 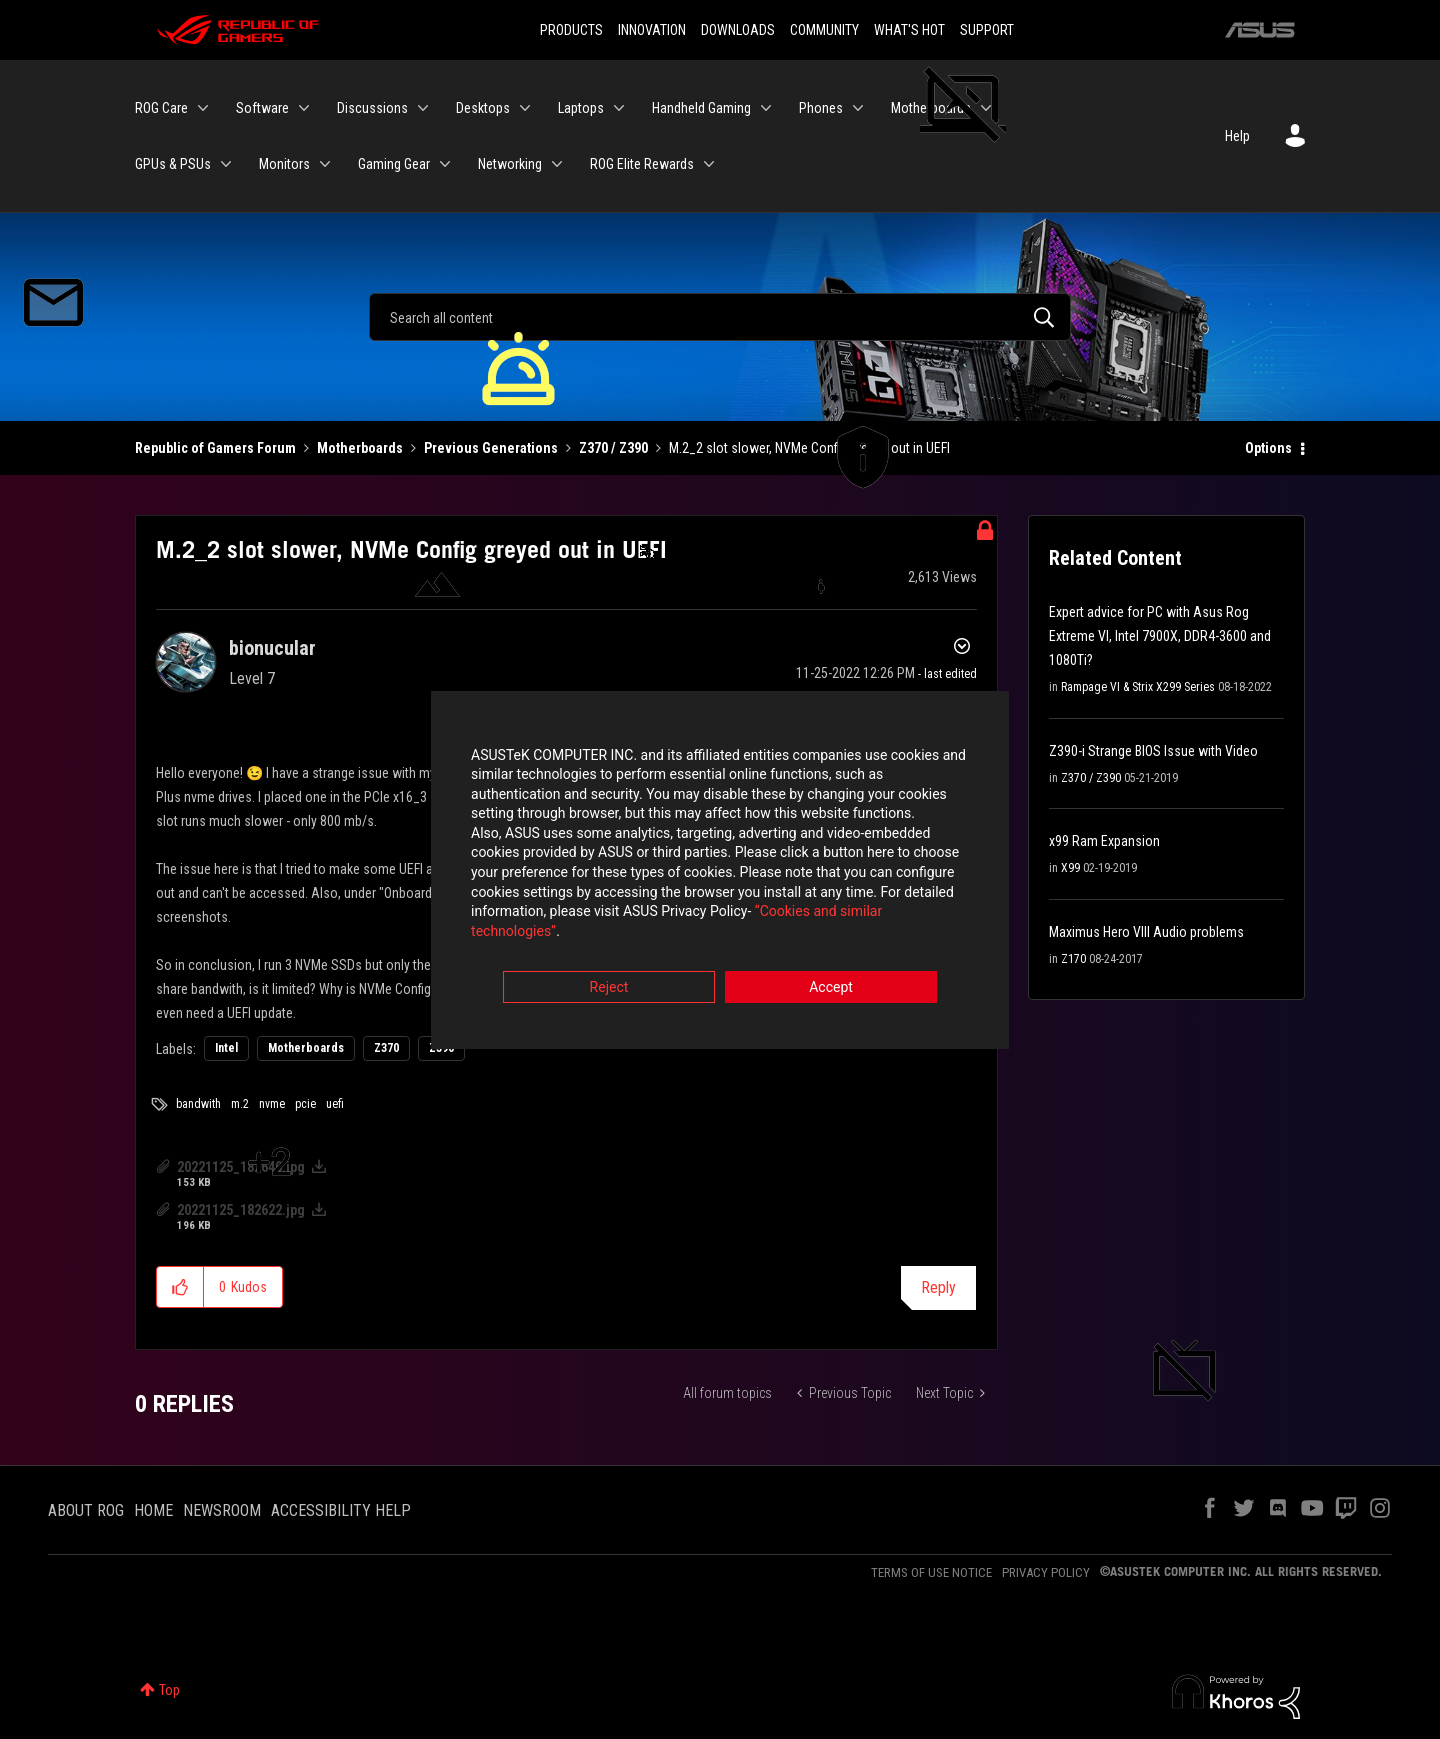 I want to click on tv or display is currently off or disabled, so click(x=1184, y=1370).